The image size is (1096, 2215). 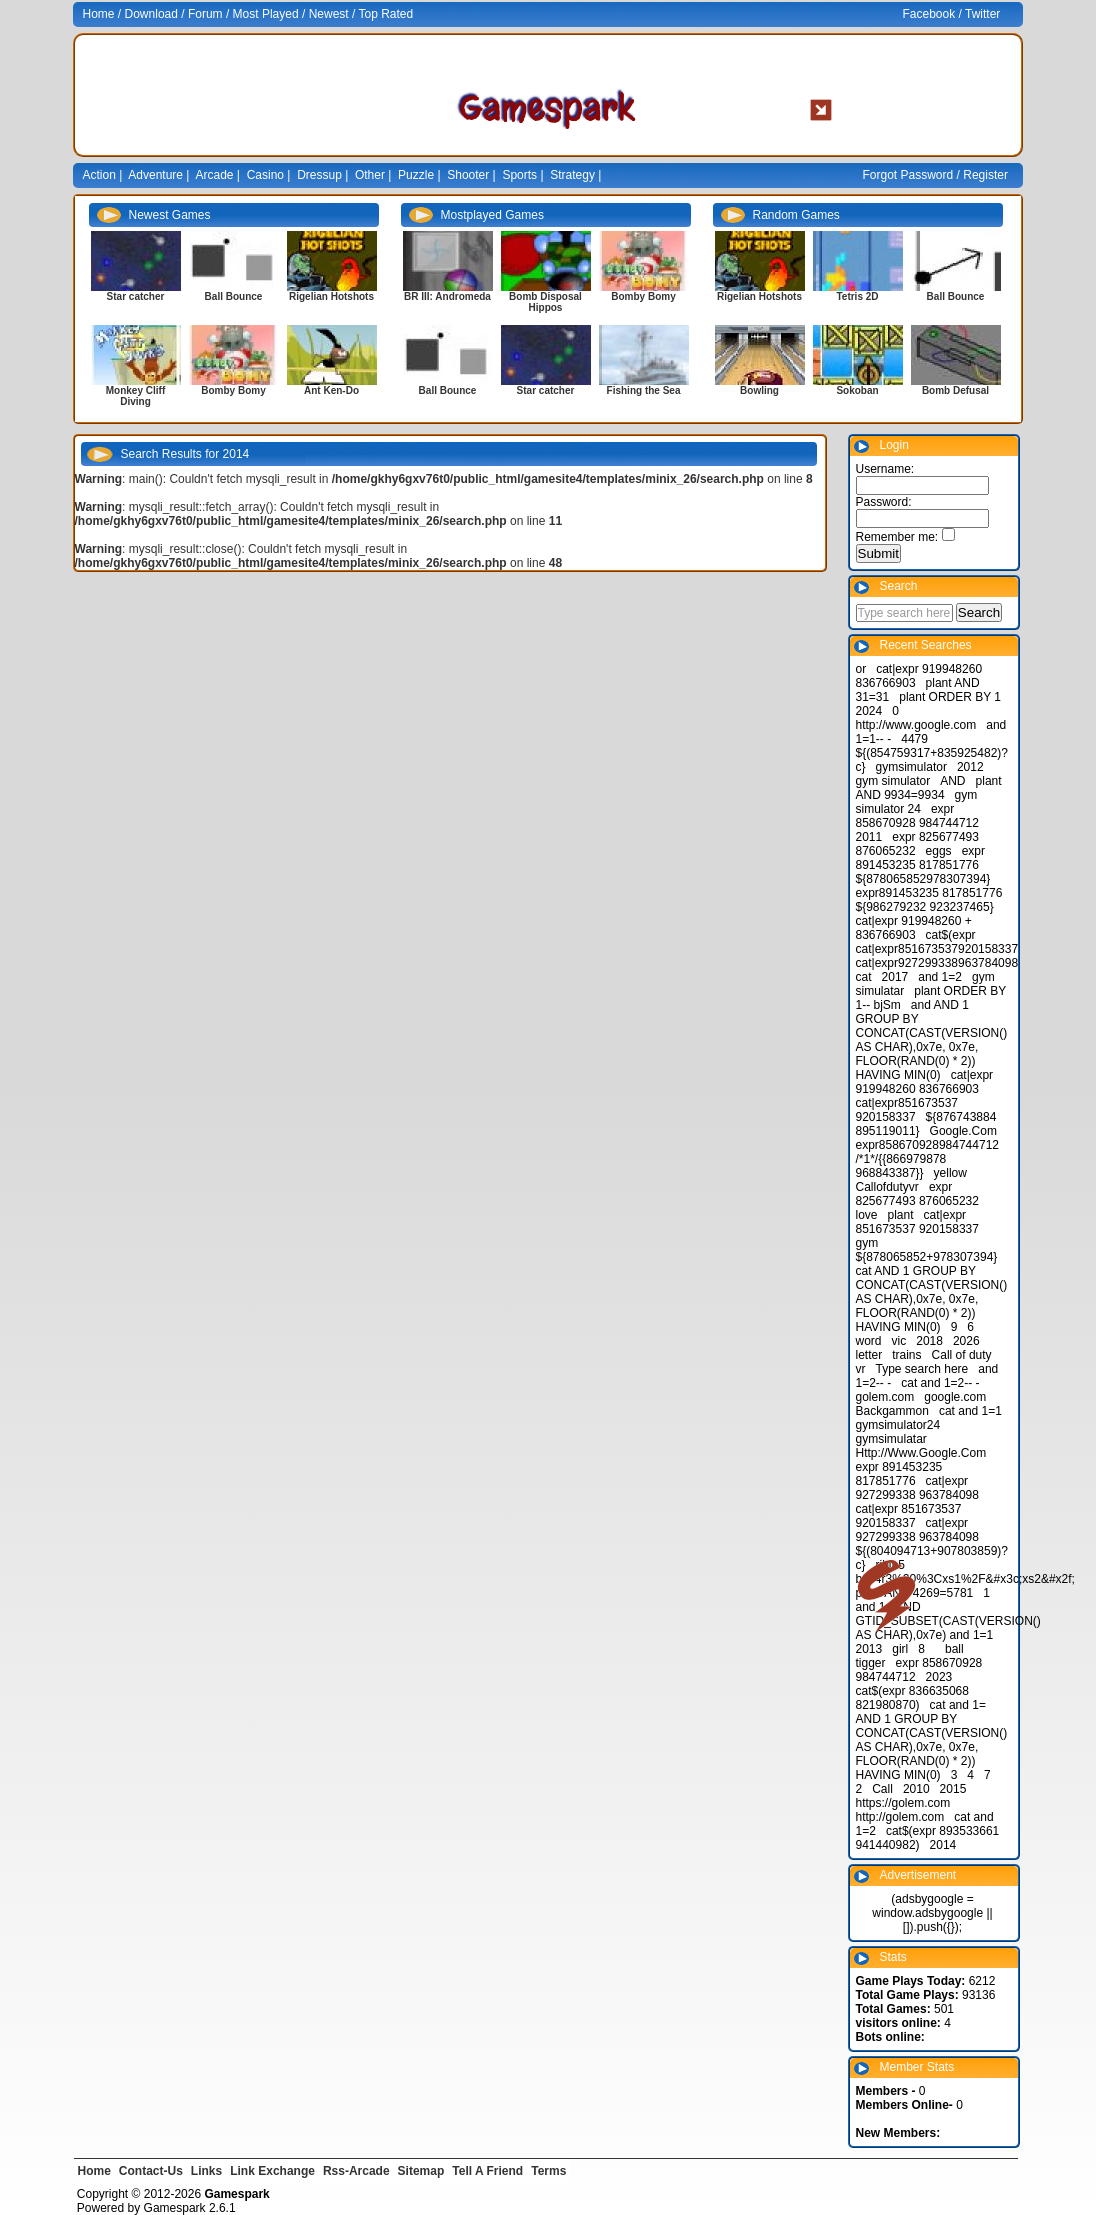 What do you see at coordinates (821, 110) in the screenshot?
I see `navigate to the next item diagonally` at bounding box center [821, 110].